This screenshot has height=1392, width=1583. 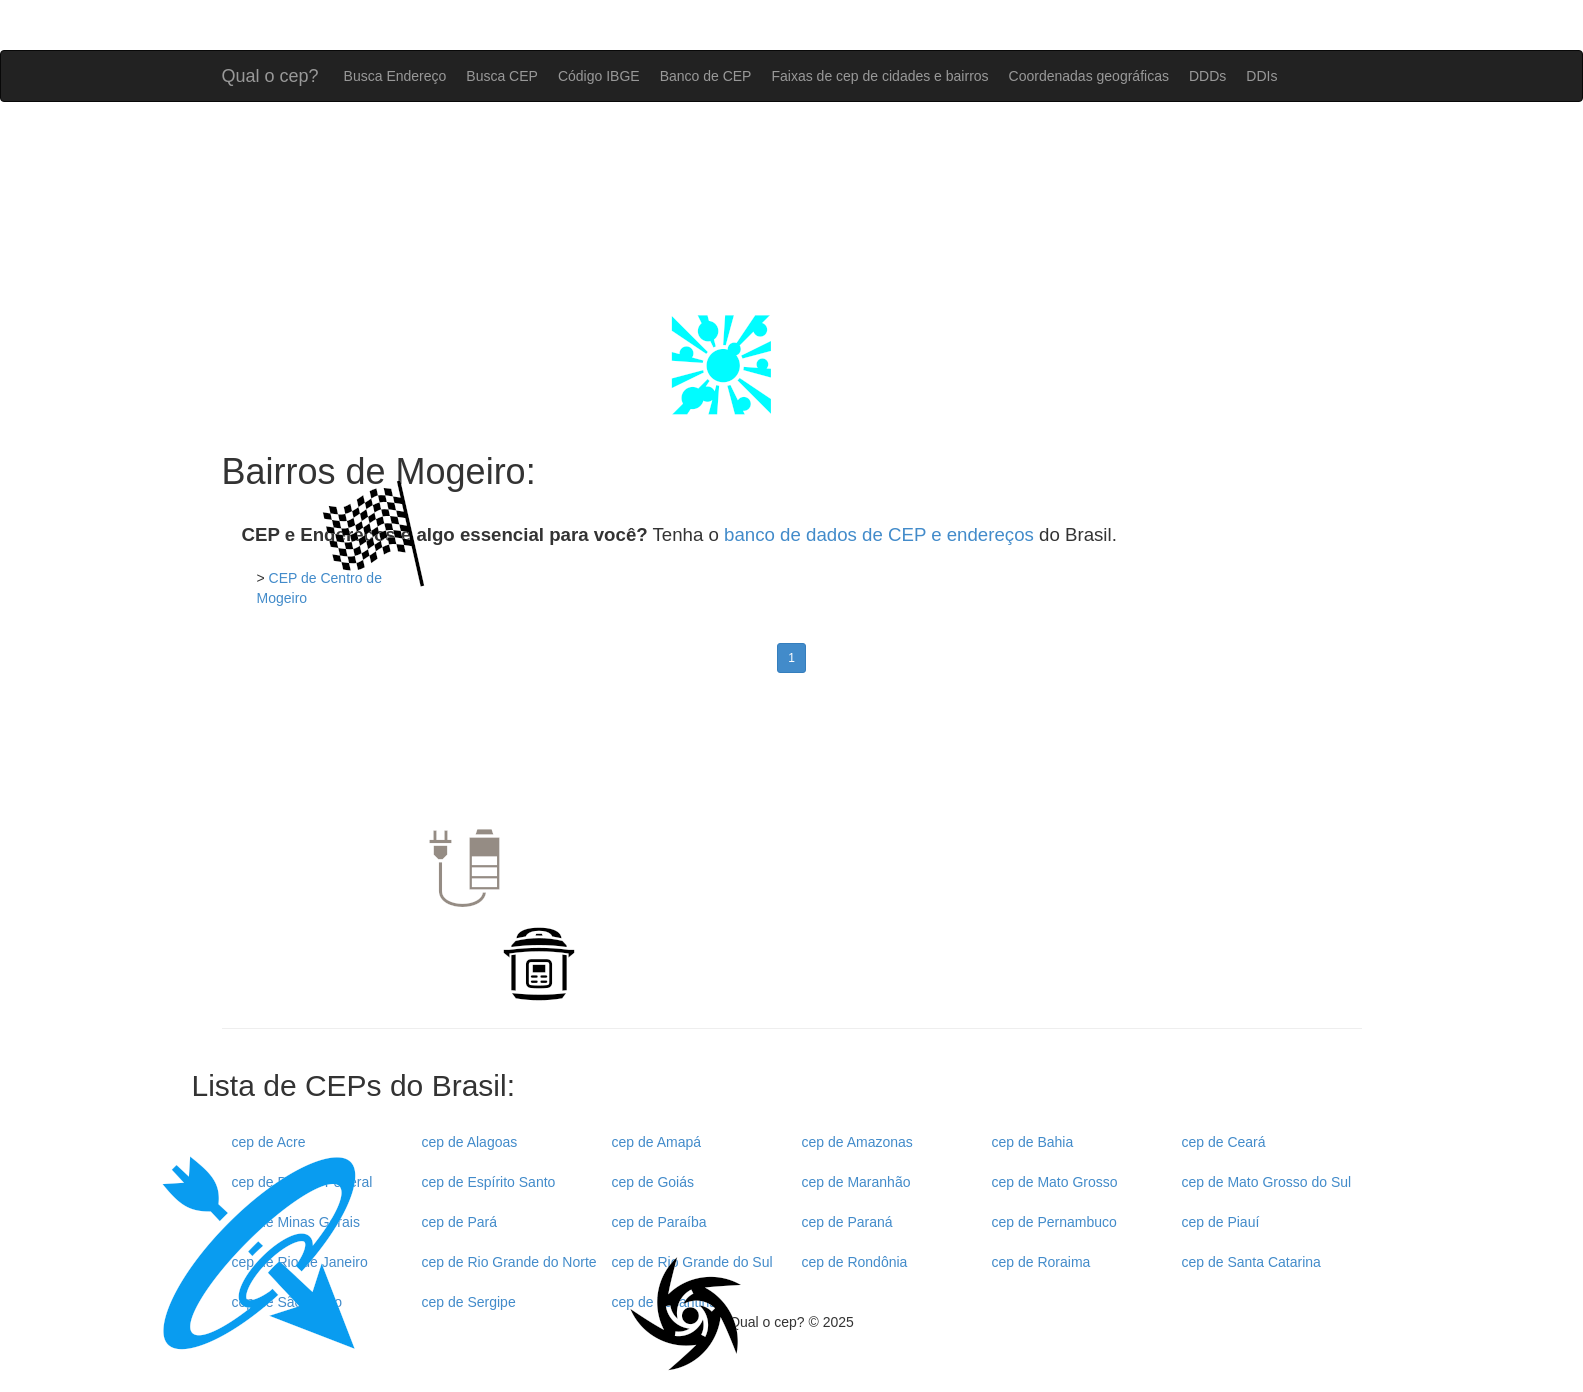 What do you see at coordinates (686, 1314) in the screenshot?
I see `spinning shuriken or ninja star weapon indicator` at bounding box center [686, 1314].